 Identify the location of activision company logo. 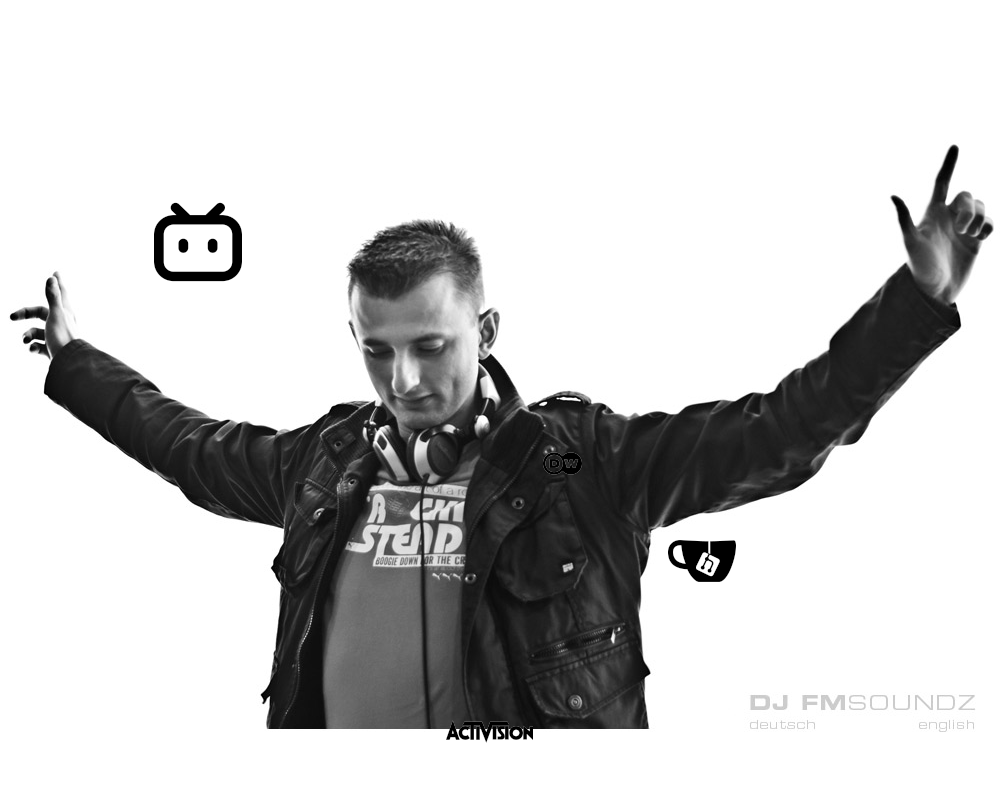
(489, 731).